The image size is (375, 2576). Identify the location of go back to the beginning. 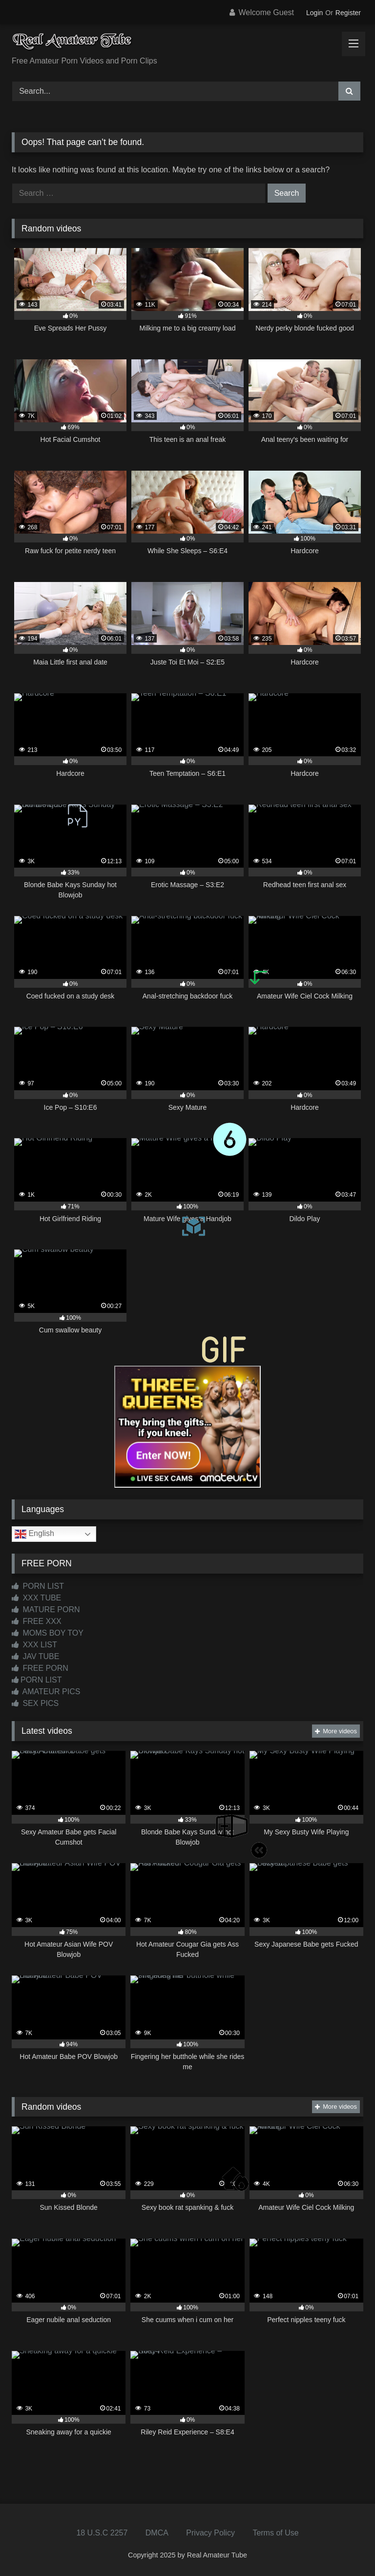
(259, 1850).